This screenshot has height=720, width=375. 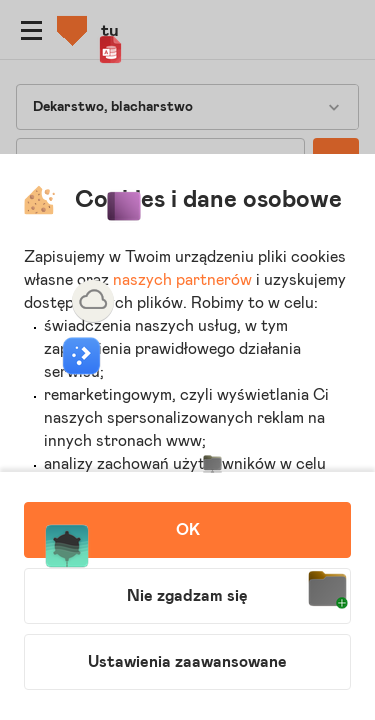 What do you see at coordinates (81, 356) in the screenshot?
I see `access plasma desktop settings` at bounding box center [81, 356].